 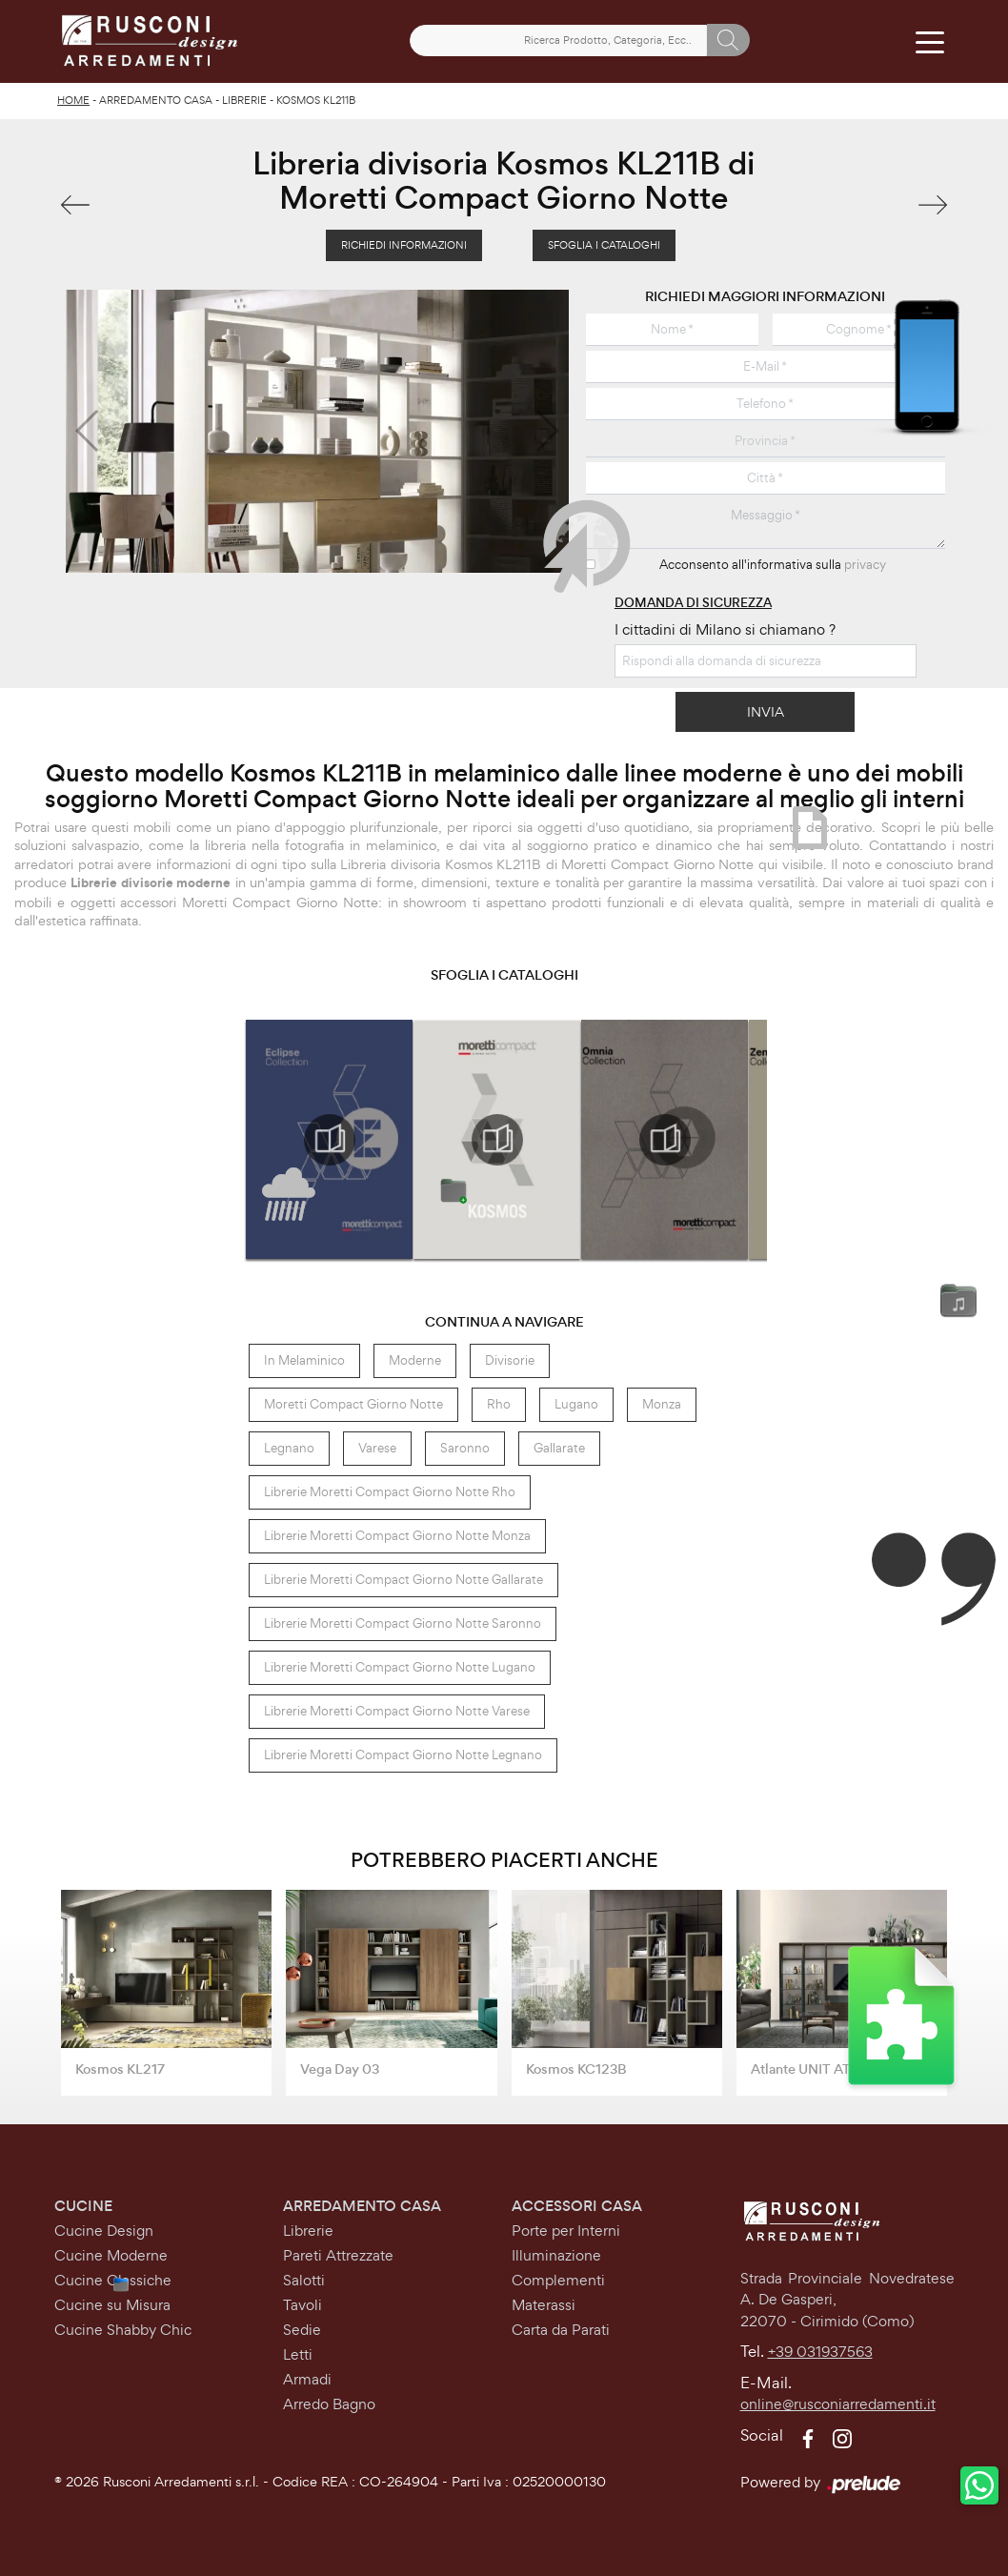 What do you see at coordinates (810, 826) in the screenshot?
I see `open the documents folder` at bounding box center [810, 826].